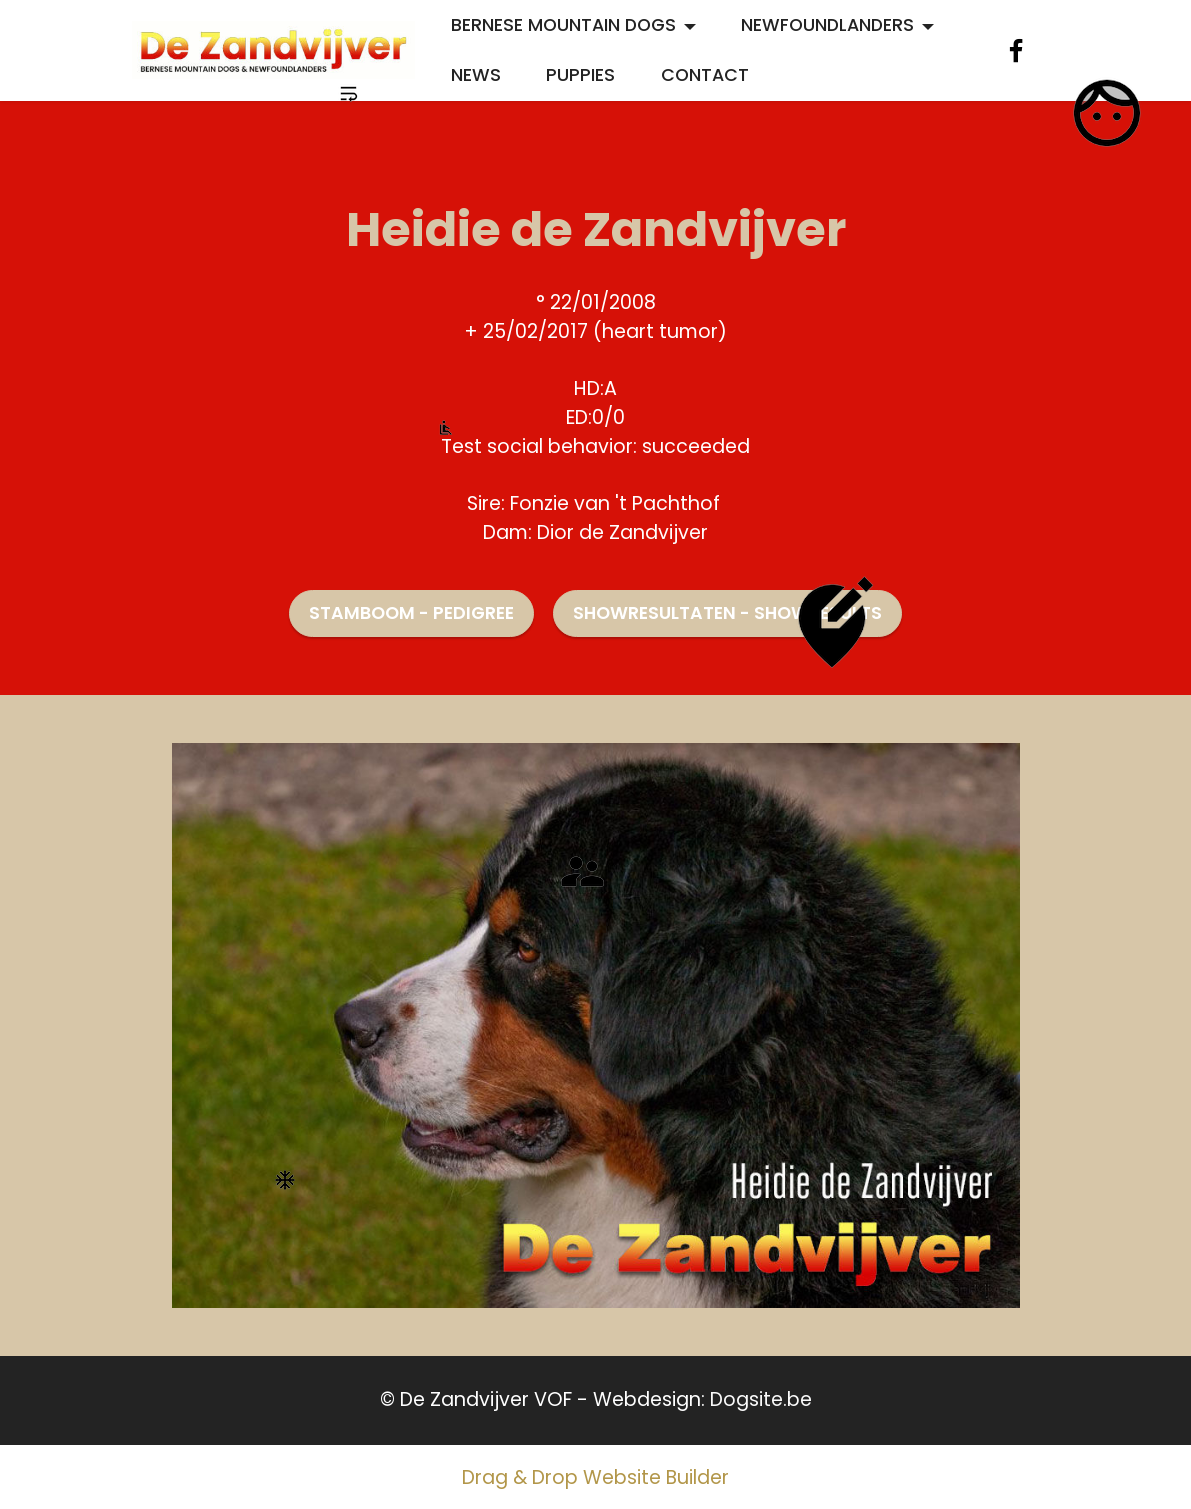 The height and width of the screenshot is (1509, 1191). I want to click on toggle text wrapping in a document, so click(348, 93).